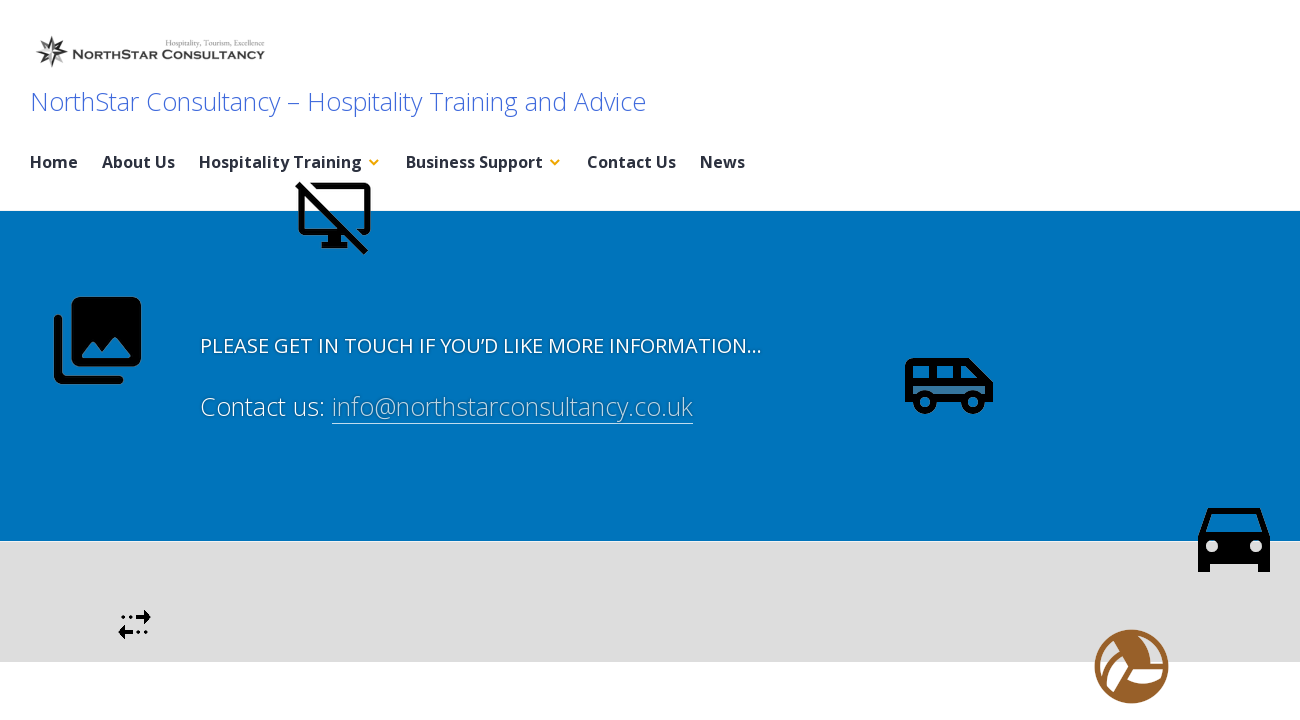 This screenshot has width=1300, height=720. I want to click on access volleyball or beach sports content, so click(1131, 666).